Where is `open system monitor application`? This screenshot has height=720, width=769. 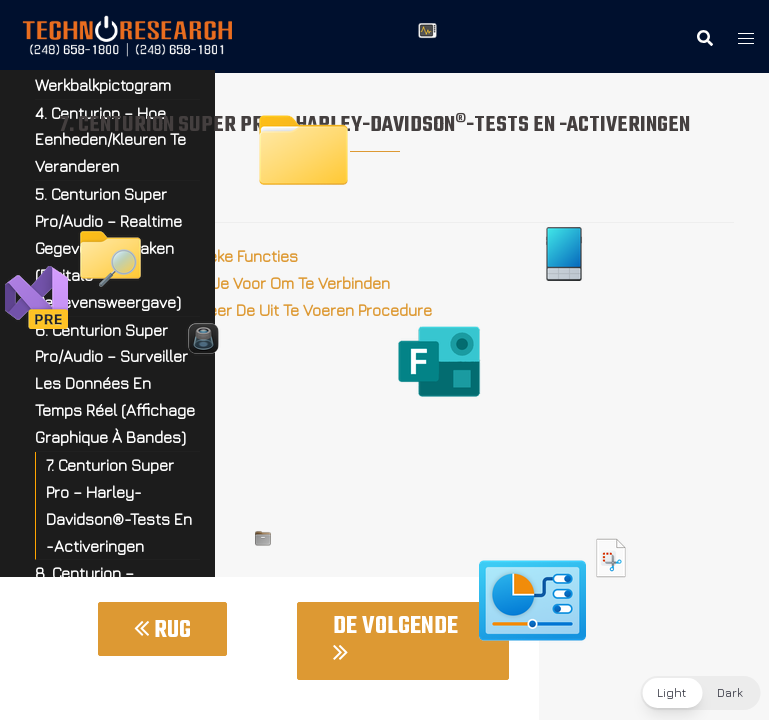
open system monitor application is located at coordinates (427, 30).